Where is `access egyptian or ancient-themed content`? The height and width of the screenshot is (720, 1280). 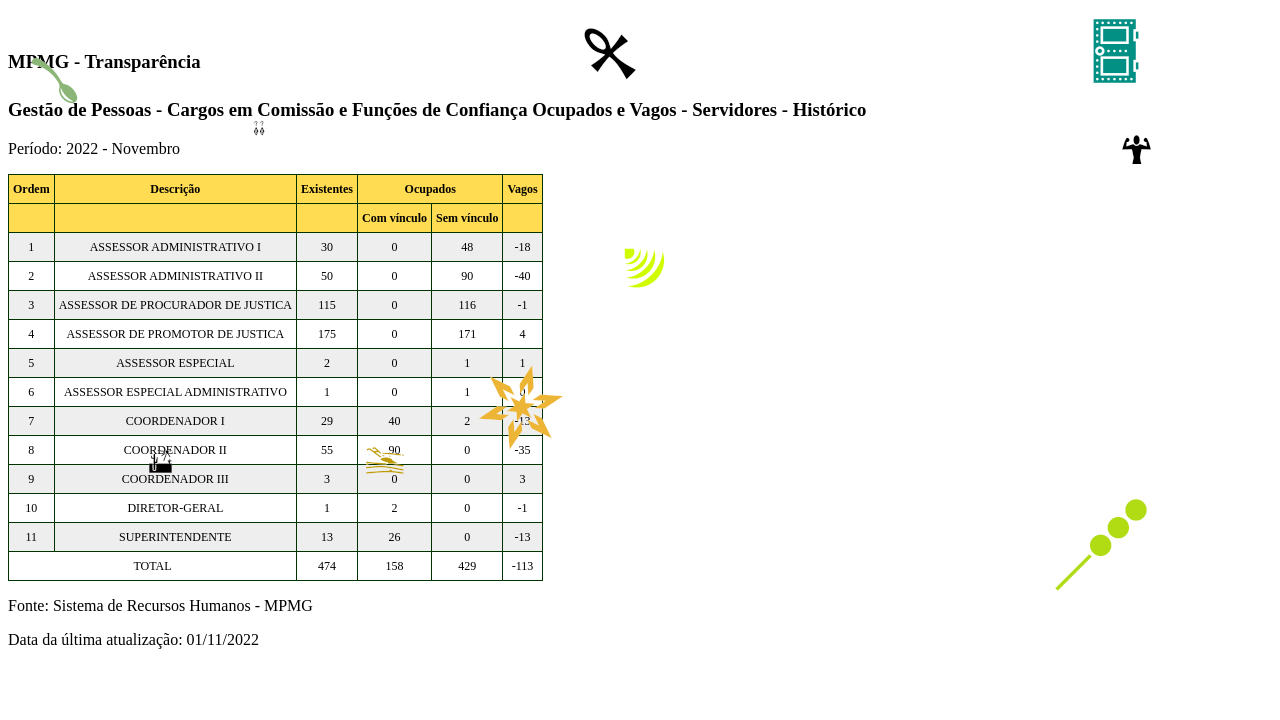 access egyptian or ancient-themed content is located at coordinates (610, 54).